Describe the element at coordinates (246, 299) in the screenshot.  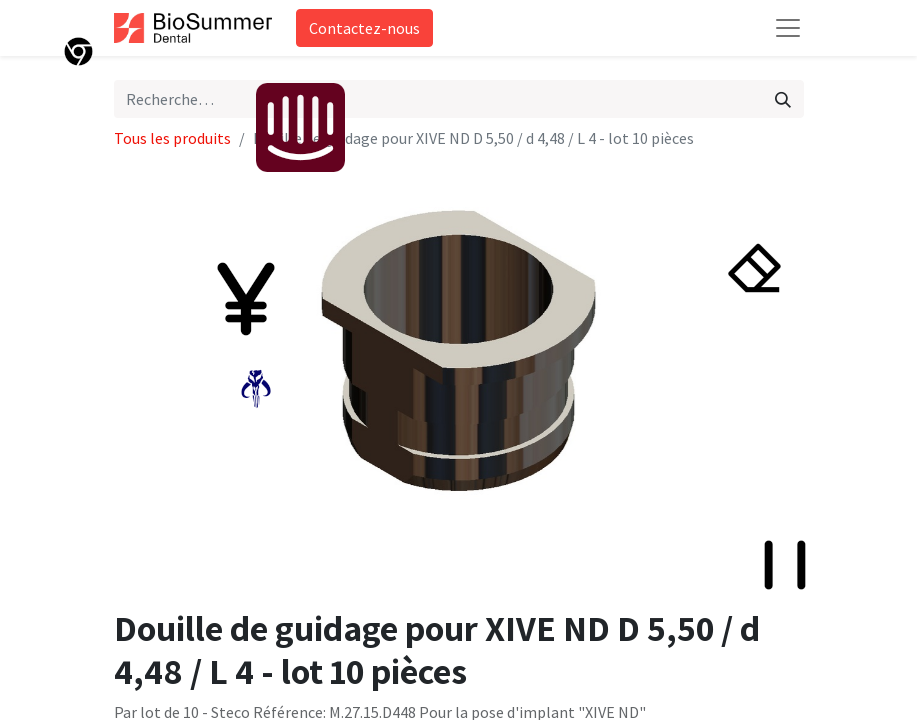
I see `view prices in japanese yen` at that location.